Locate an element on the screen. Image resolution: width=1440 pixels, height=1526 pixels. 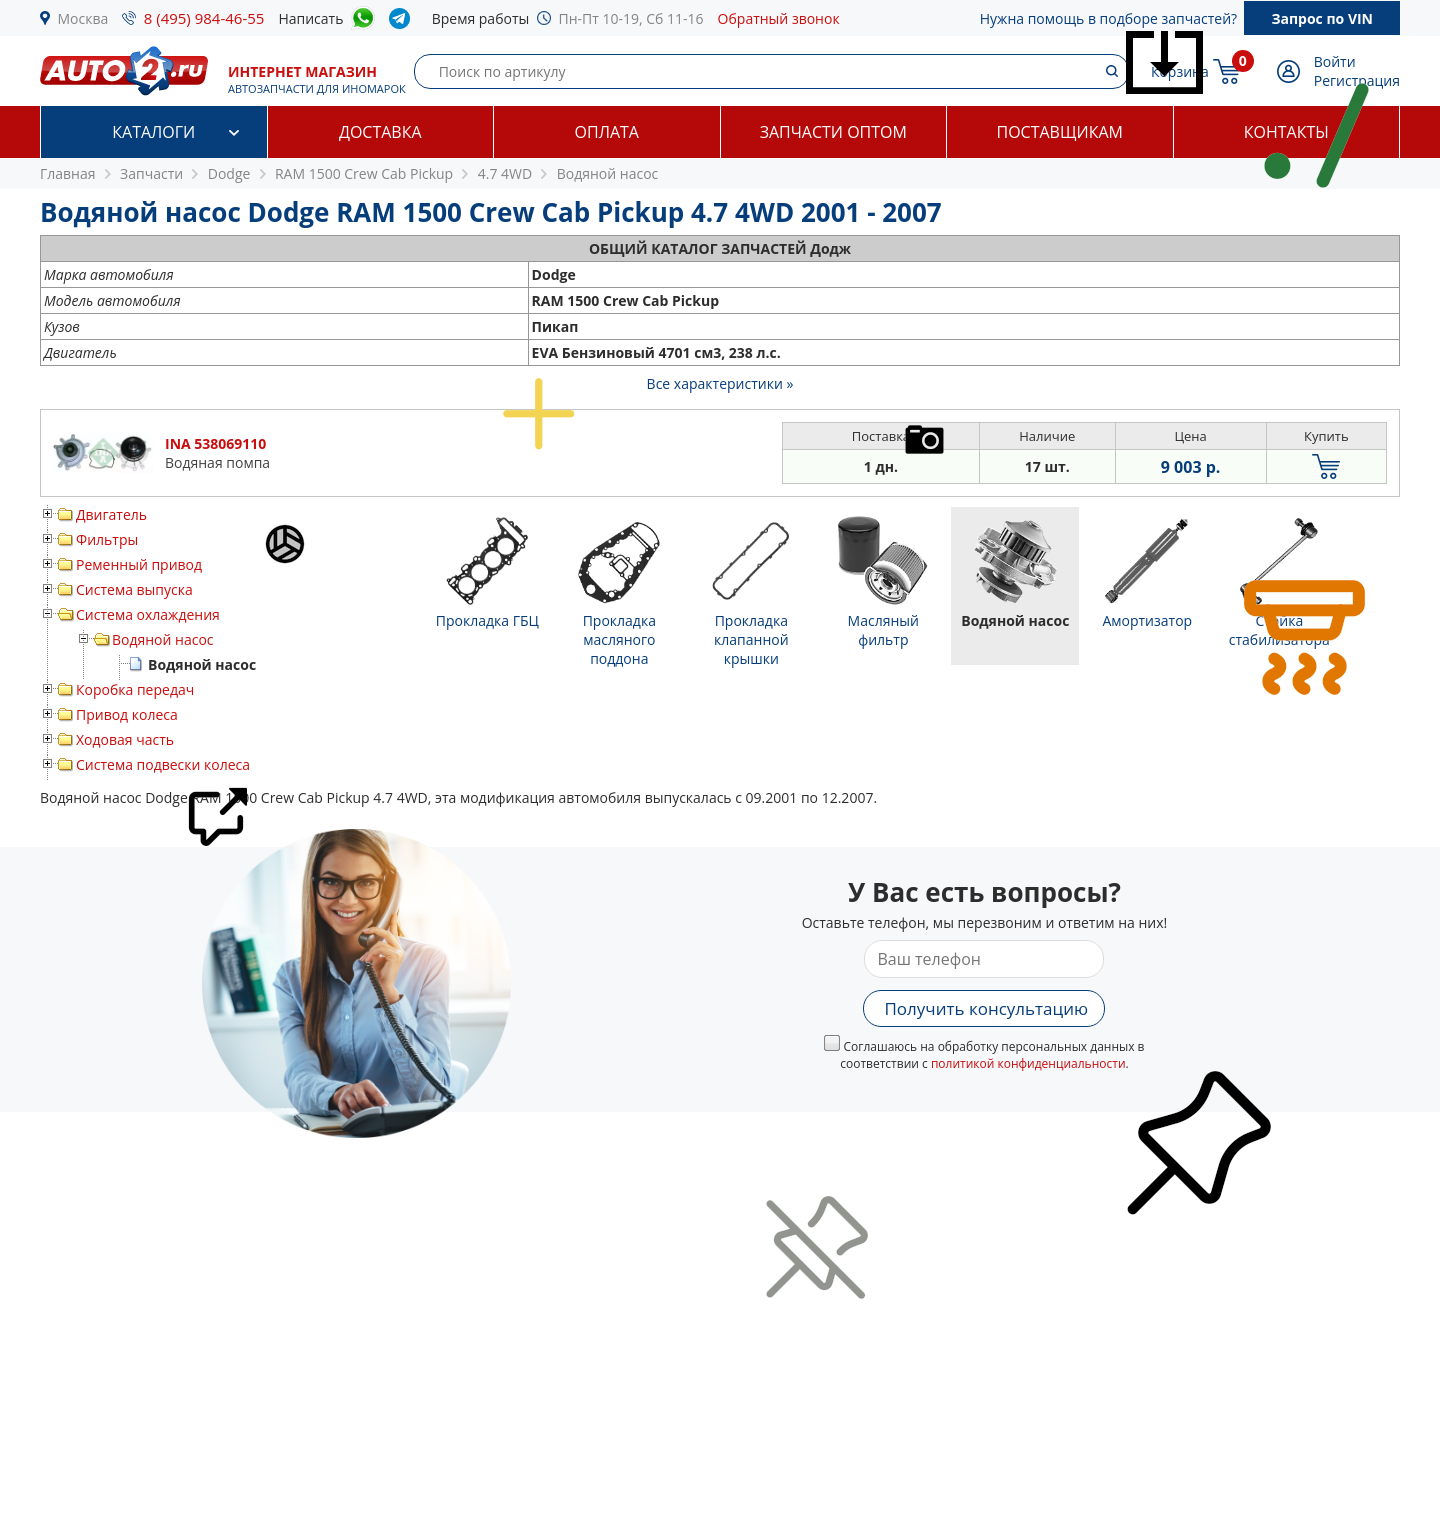
take a photo or access camera is located at coordinates (924, 439).